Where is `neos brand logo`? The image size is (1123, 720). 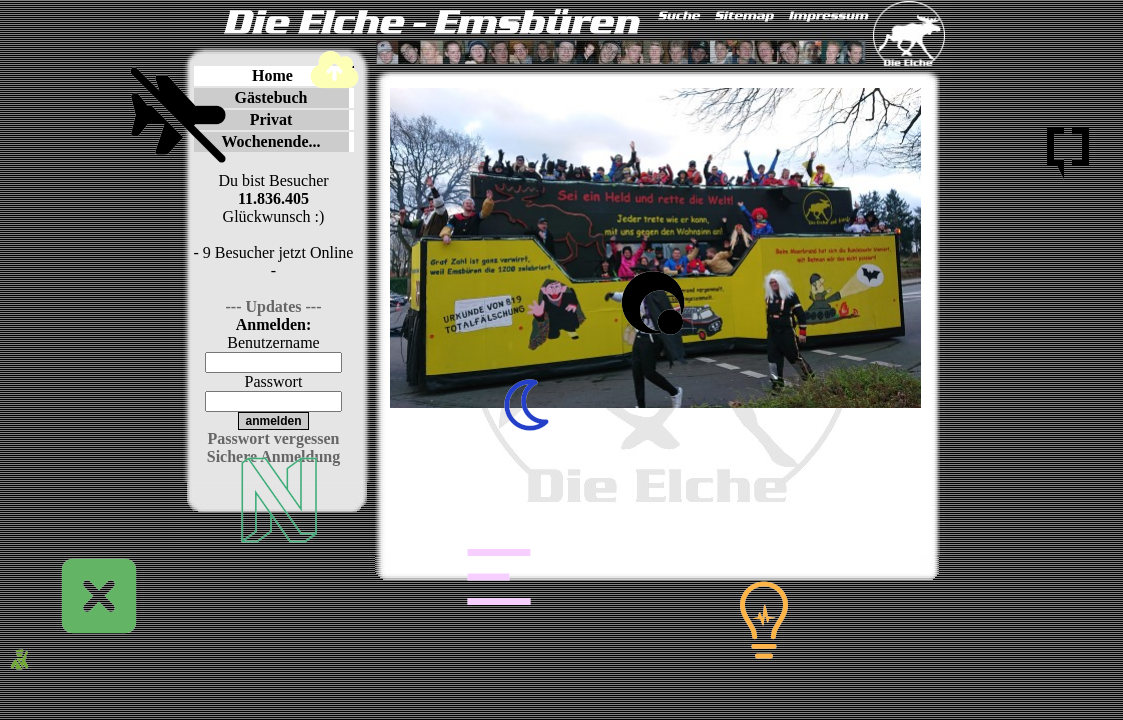
neos brand logo is located at coordinates (279, 500).